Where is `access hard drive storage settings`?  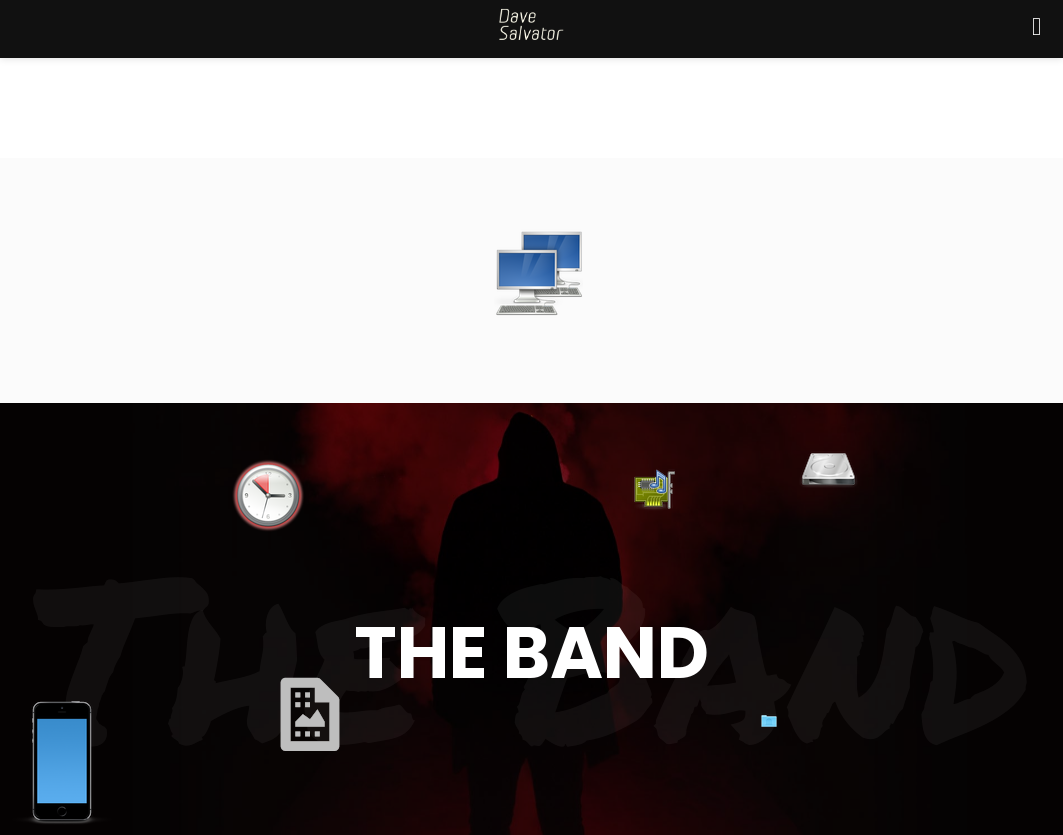 access hard drive storage settings is located at coordinates (828, 470).